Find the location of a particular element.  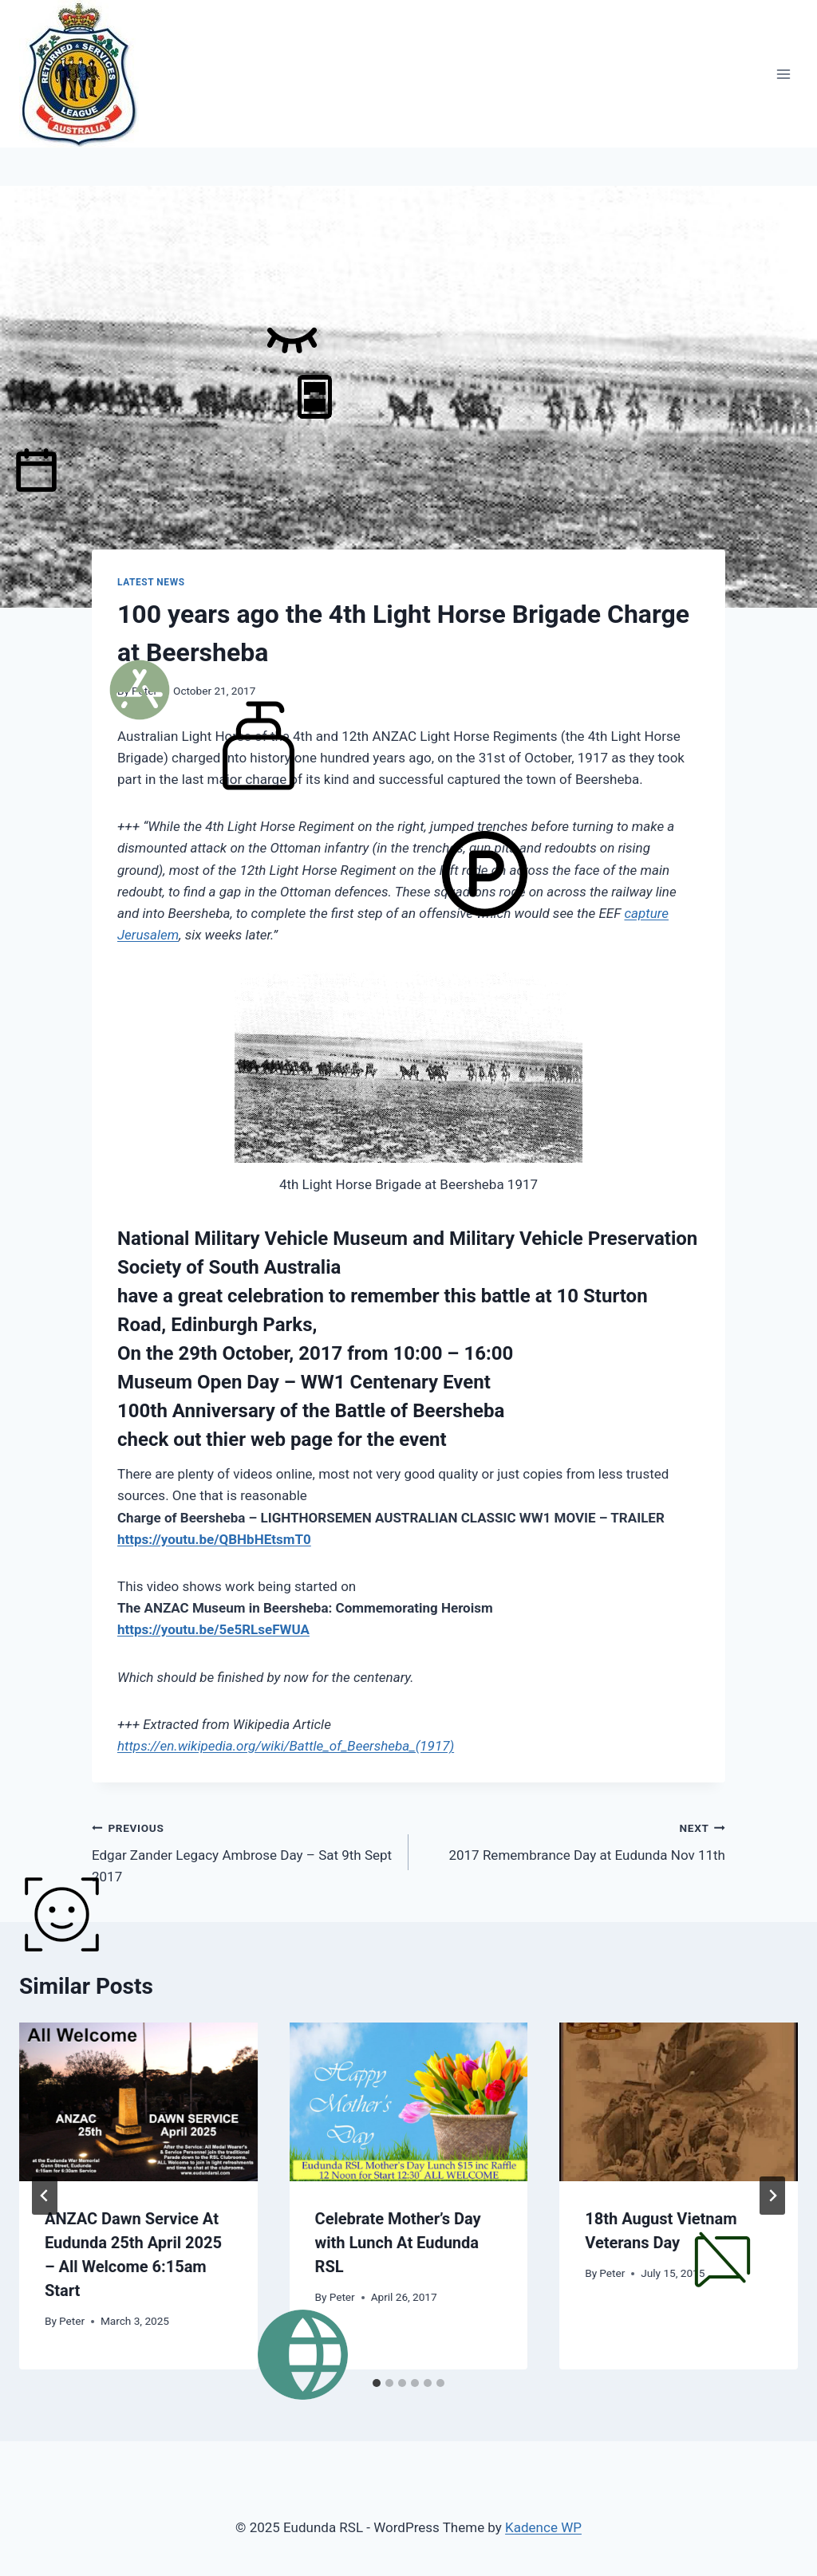

find nearby parking locations is located at coordinates (484, 873).